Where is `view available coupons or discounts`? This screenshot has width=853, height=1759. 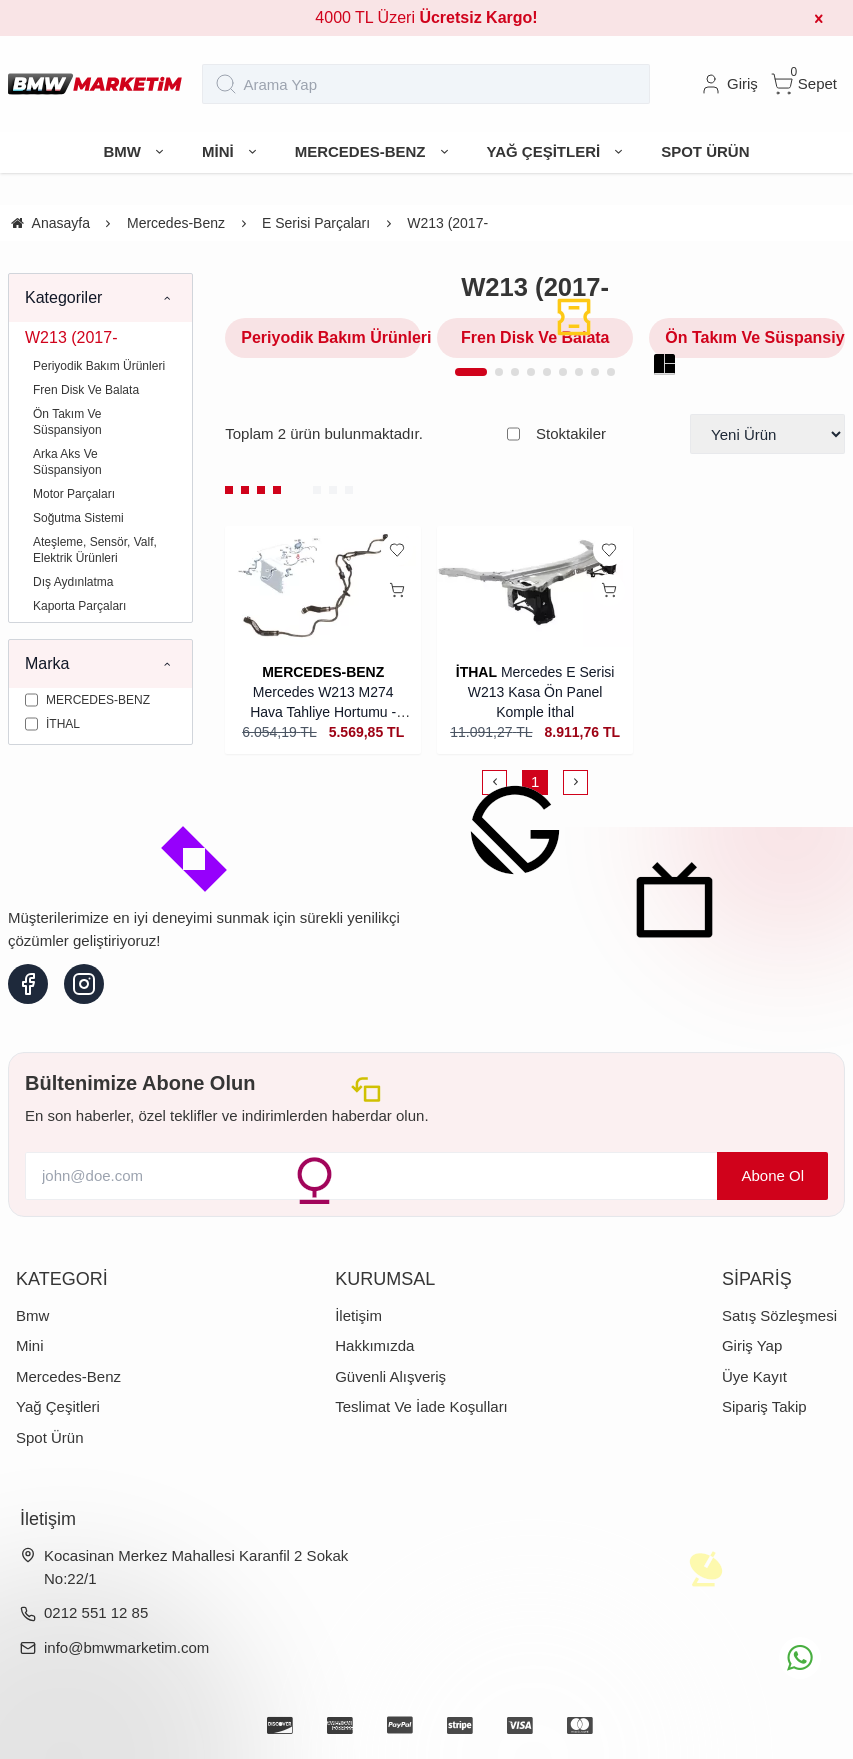
view available coupons or discounts is located at coordinates (574, 317).